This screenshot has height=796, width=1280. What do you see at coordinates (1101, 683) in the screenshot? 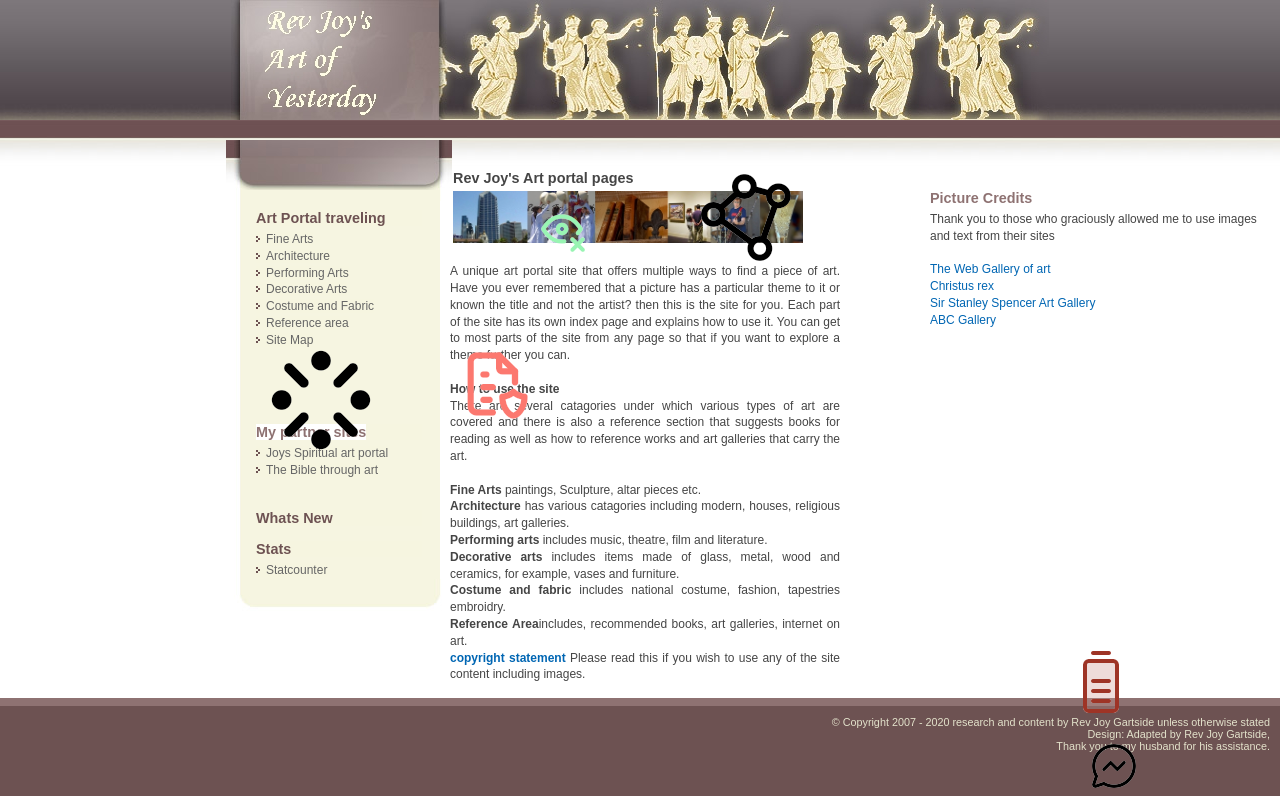
I see `indicates high battery level` at bounding box center [1101, 683].